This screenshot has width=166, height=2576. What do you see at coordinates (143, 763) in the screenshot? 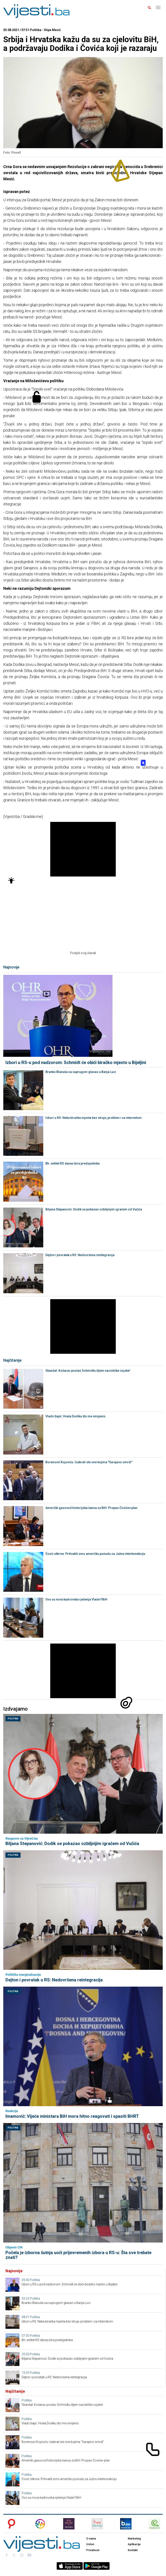
I see `queen playing card in a card game app` at bounding box center [143, 763].